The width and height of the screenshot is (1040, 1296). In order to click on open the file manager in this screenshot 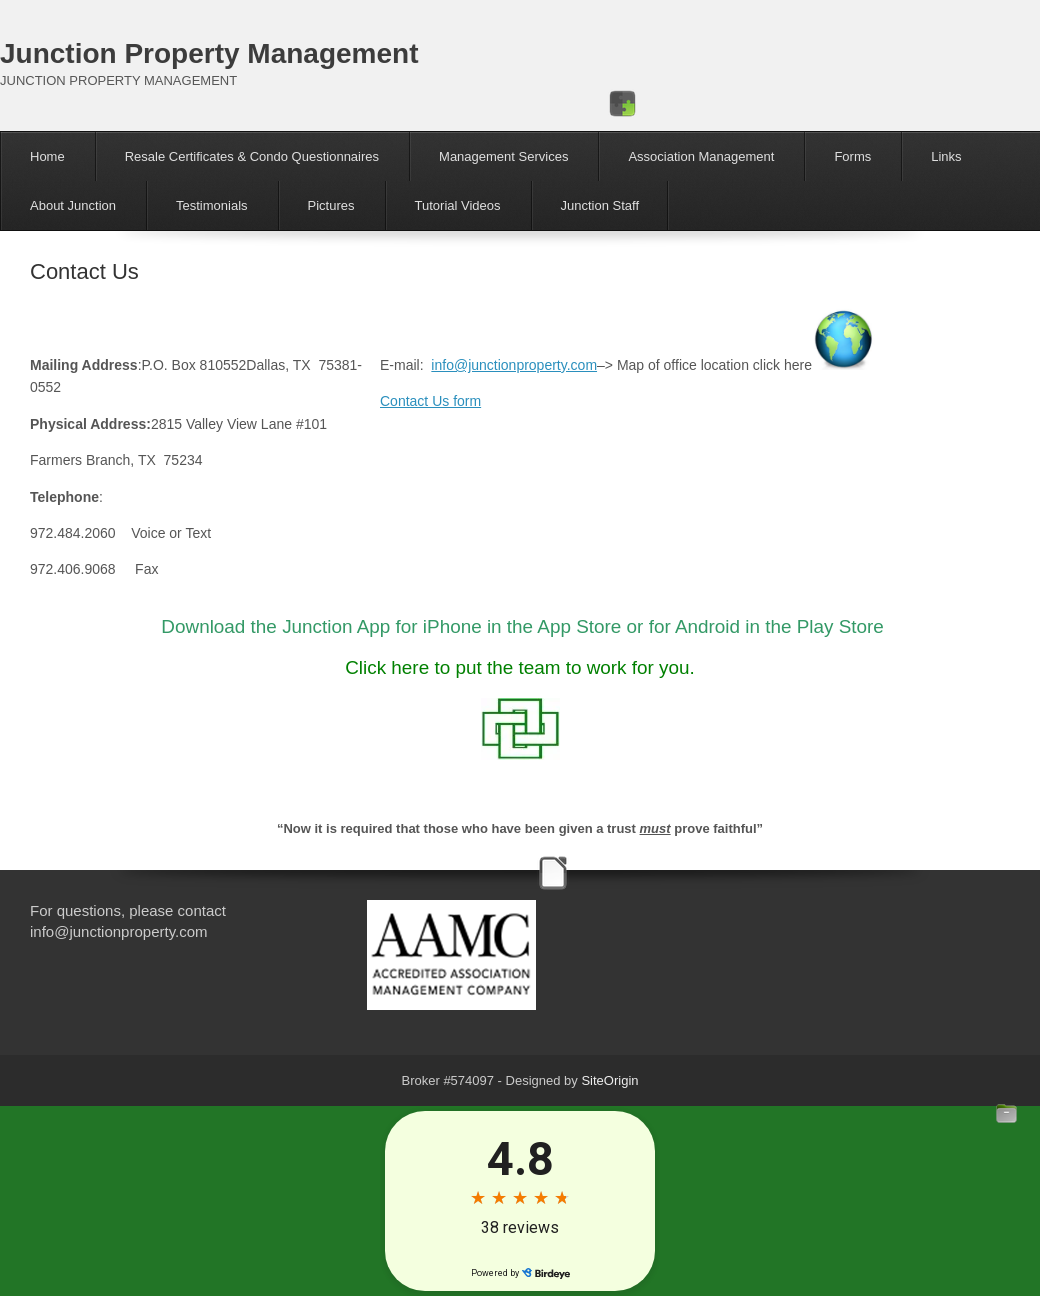, I will do `click(1006, 1113)`.